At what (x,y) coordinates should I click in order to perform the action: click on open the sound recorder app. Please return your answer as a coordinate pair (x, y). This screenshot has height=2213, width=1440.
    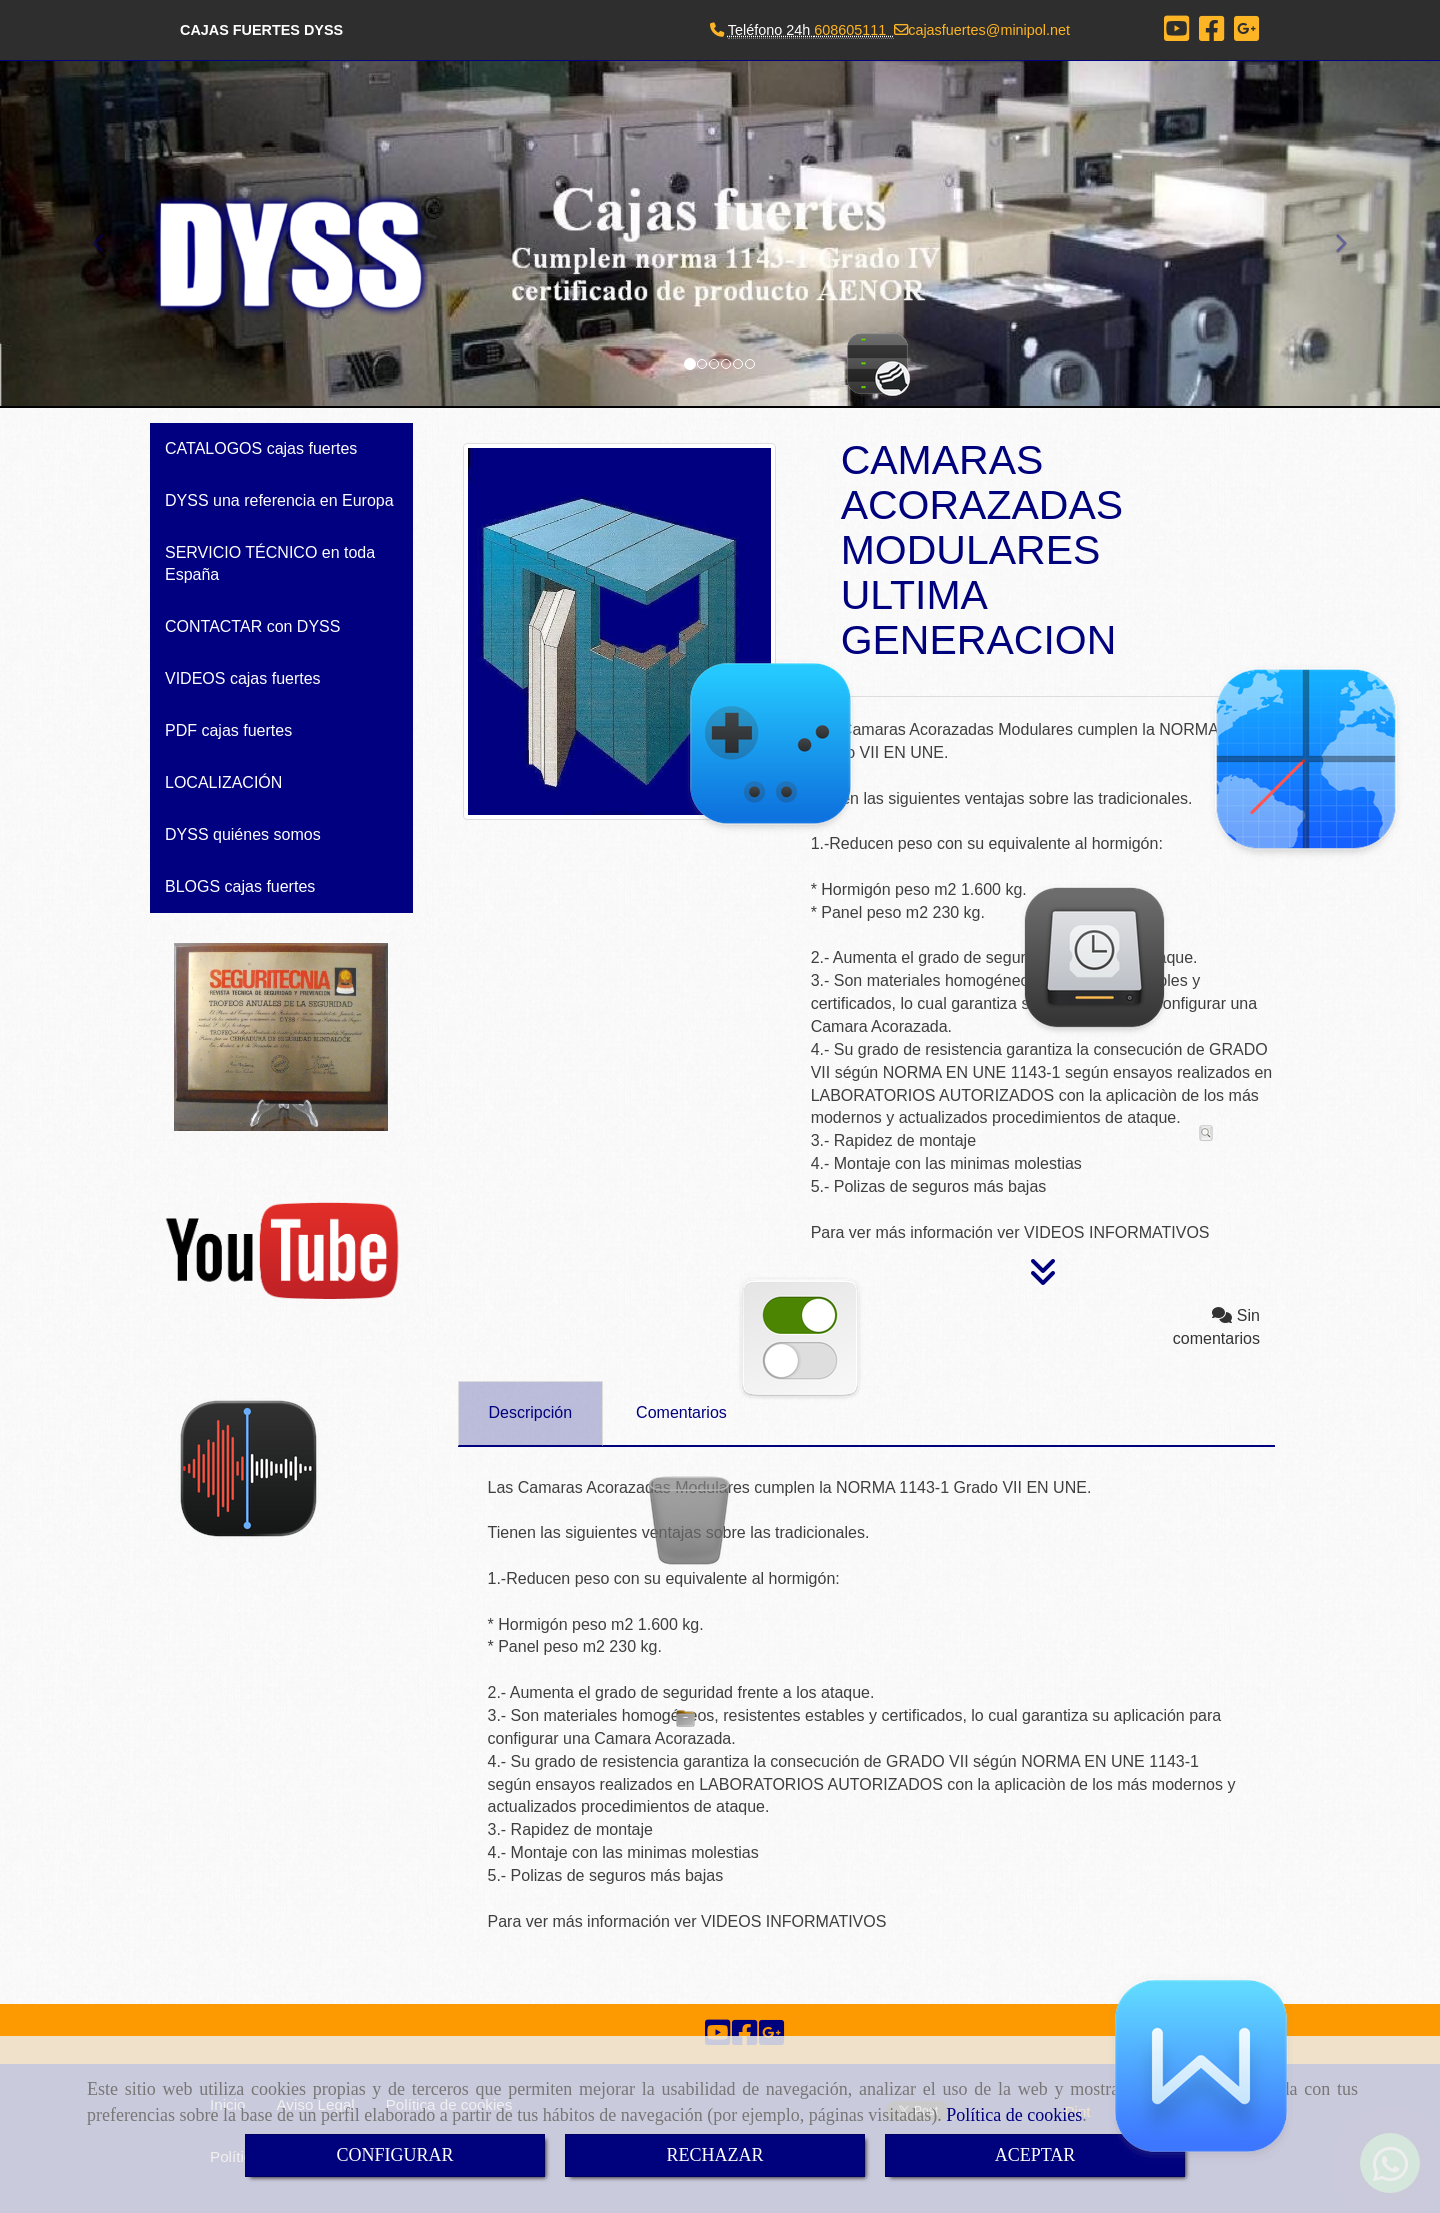
    Looking at the image, I should click on (248, 1468).